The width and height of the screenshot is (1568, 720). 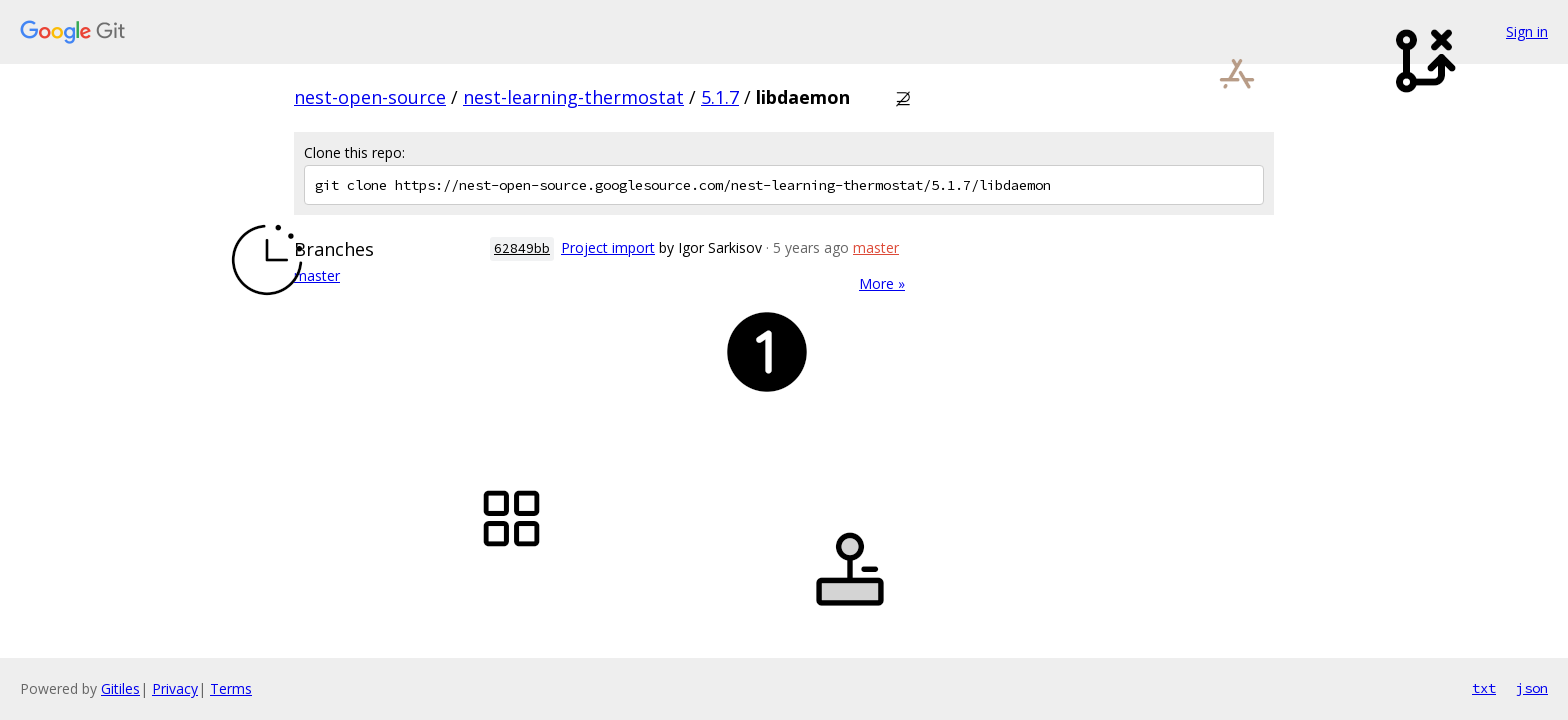 I want to click on indicates the first step in a process or sequence, so click(x=767, y=352).